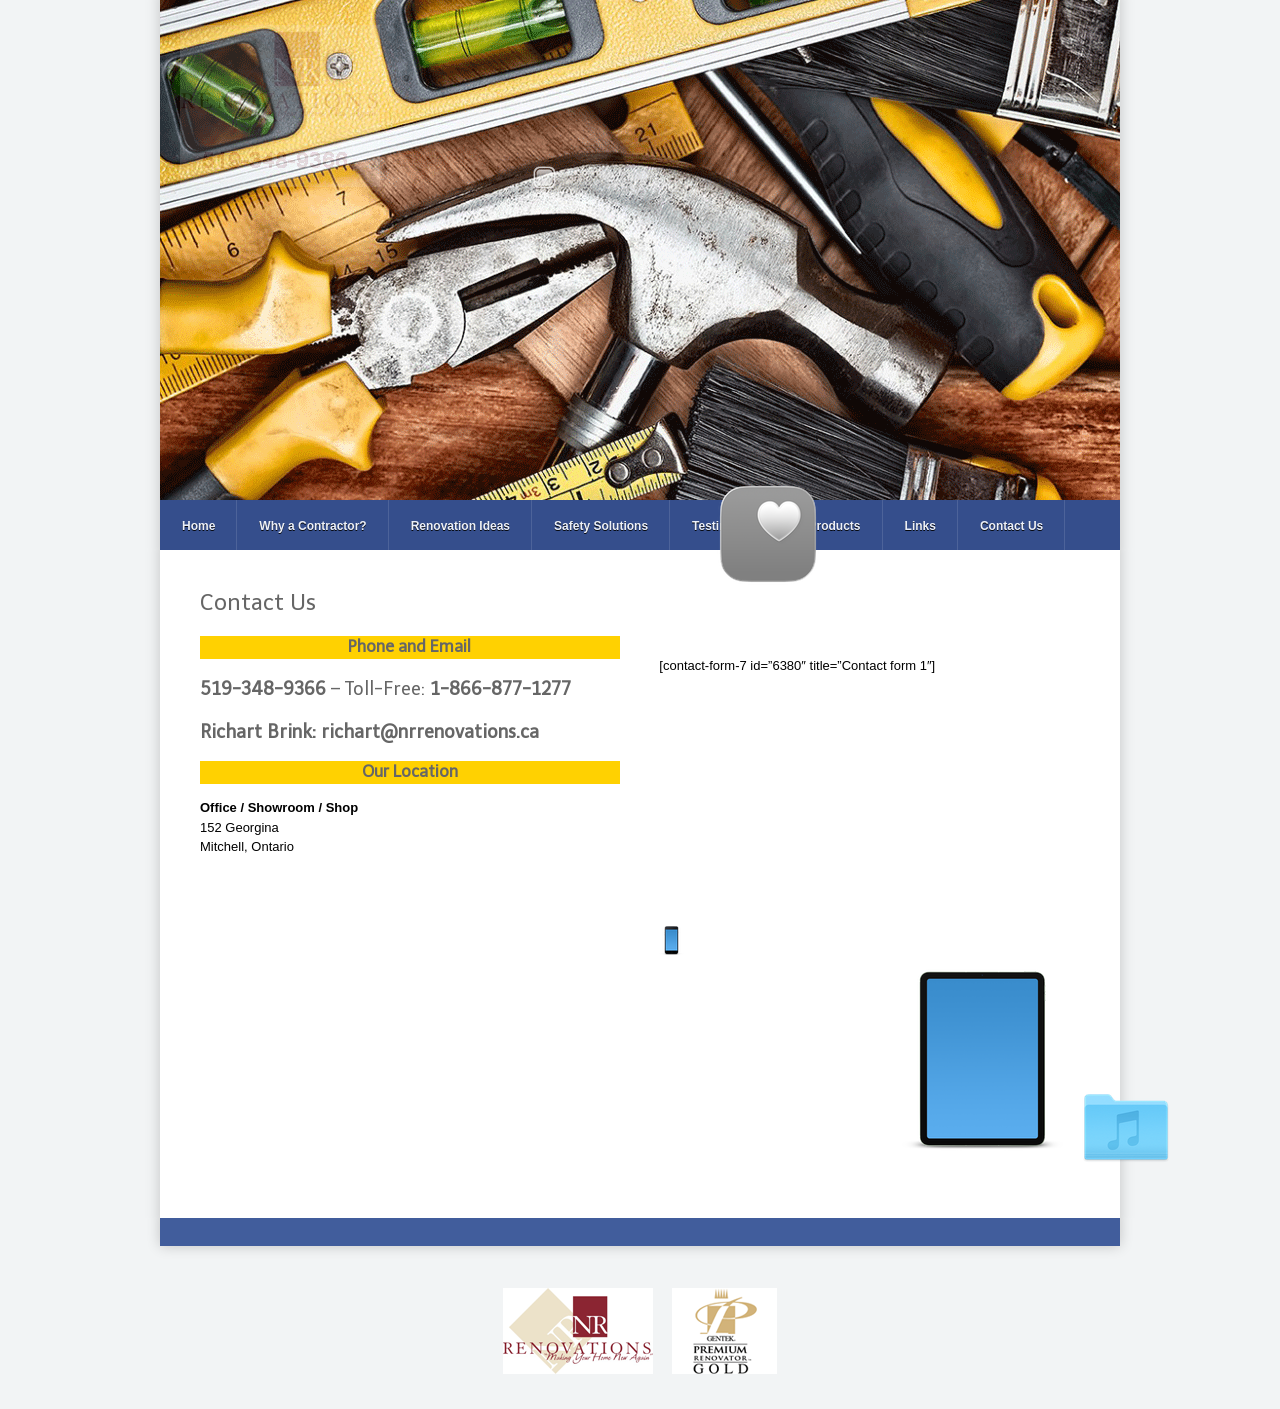 The width and height of the screenshot is (1280, 1409). Describe the element at coordinates (768, 534) in the screenshot. I see `open the Health app` at that location.